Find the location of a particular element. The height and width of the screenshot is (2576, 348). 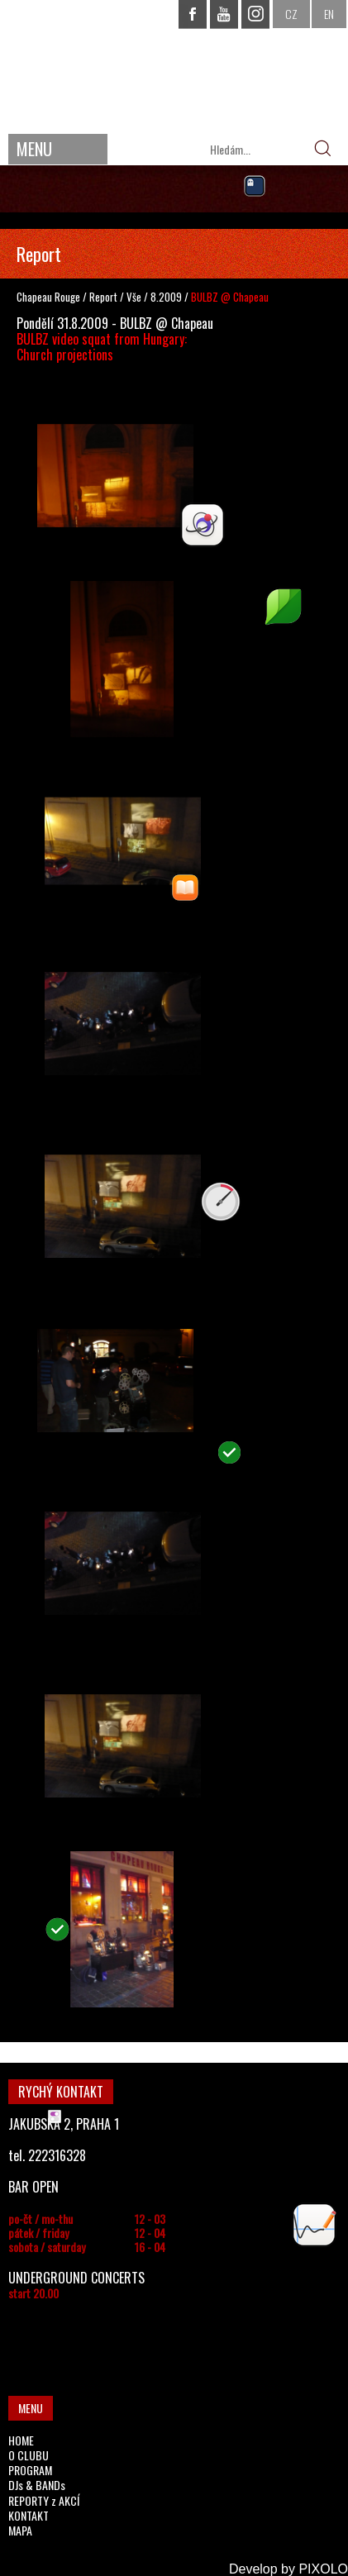

open sysprof system profiler application is located at coordinates (221, 1202).